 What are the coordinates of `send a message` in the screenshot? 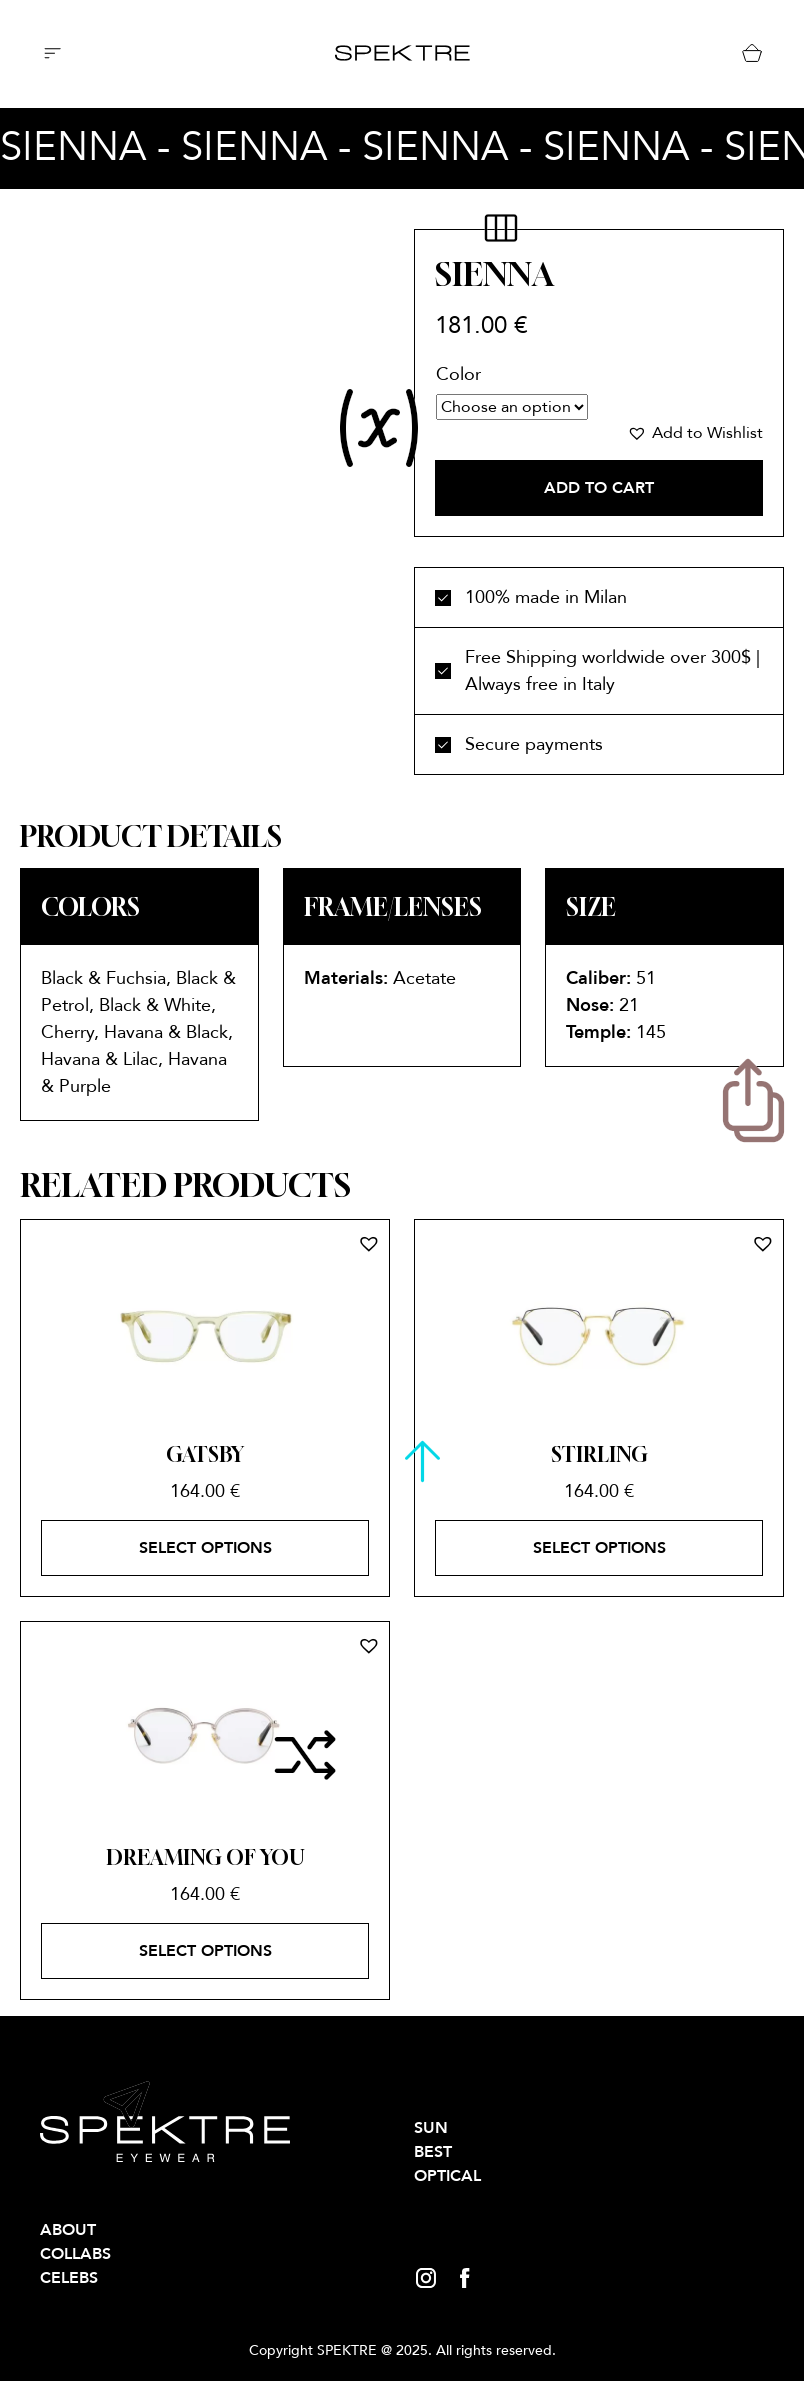 It's located at (127, 2104).